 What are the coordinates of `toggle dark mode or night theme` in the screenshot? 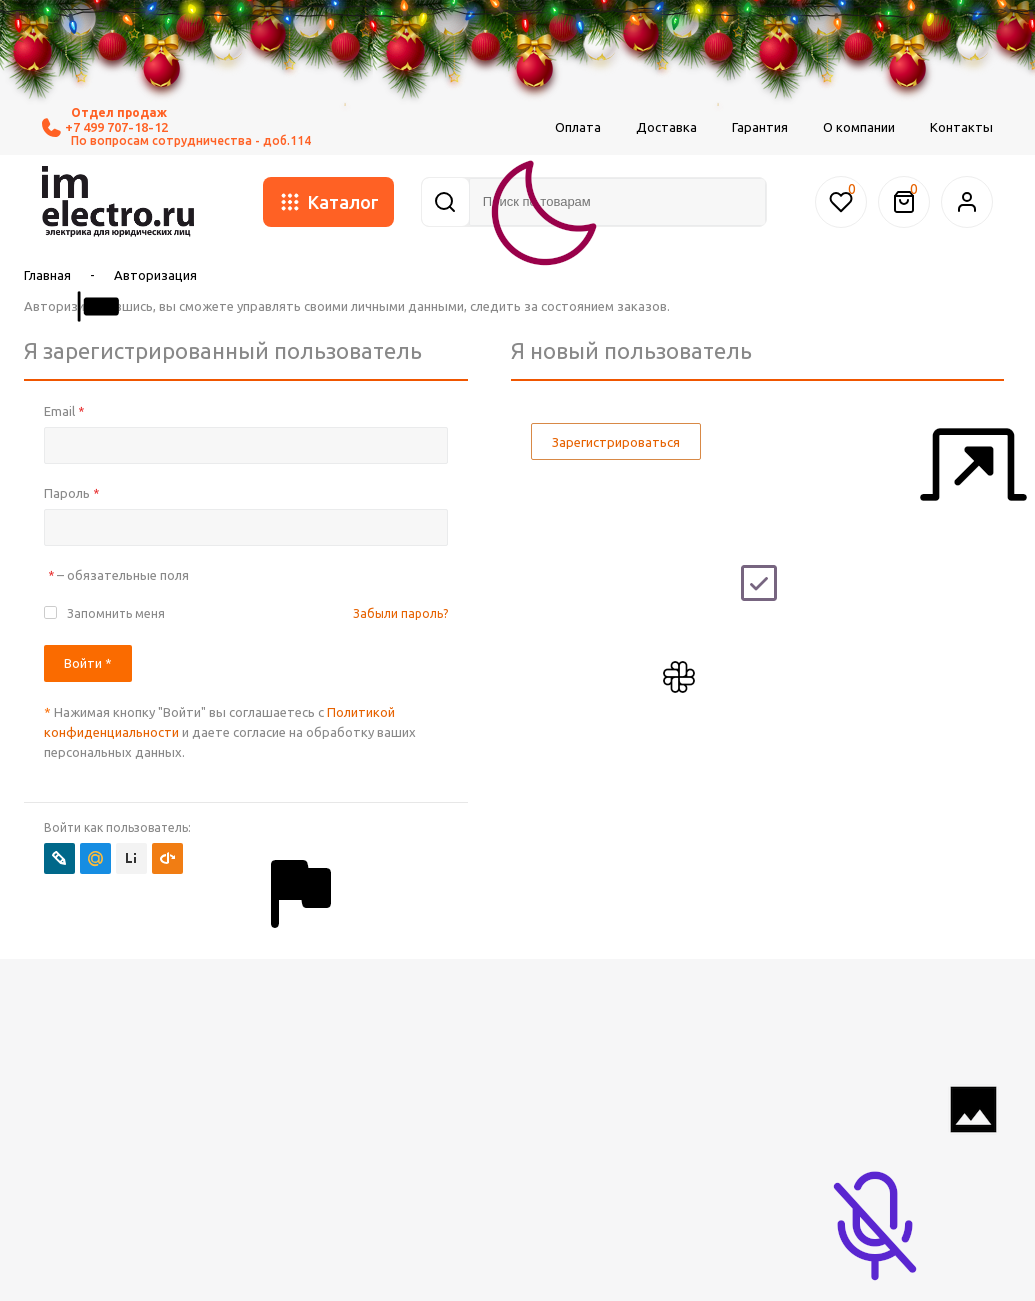 It's located at (541, 216).